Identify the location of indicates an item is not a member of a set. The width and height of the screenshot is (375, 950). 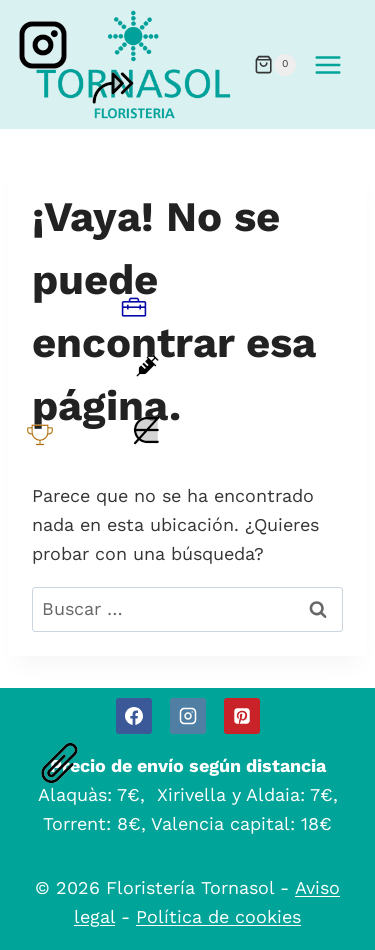
(147, 430).